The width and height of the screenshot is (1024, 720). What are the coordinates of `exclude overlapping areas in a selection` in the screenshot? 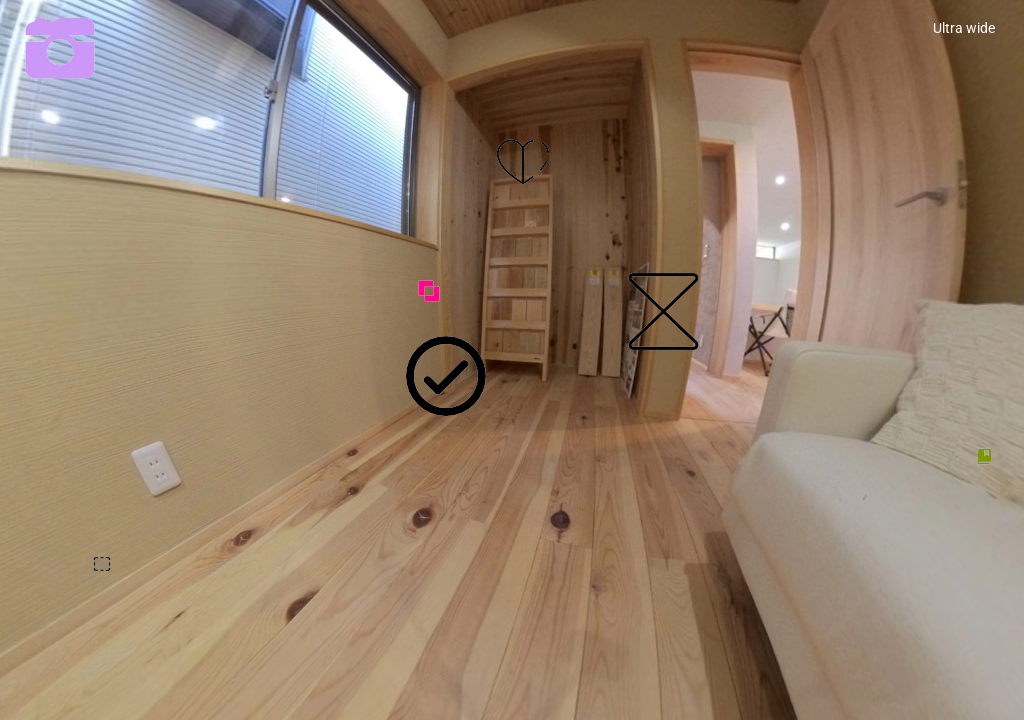 It's located at (429, 291).